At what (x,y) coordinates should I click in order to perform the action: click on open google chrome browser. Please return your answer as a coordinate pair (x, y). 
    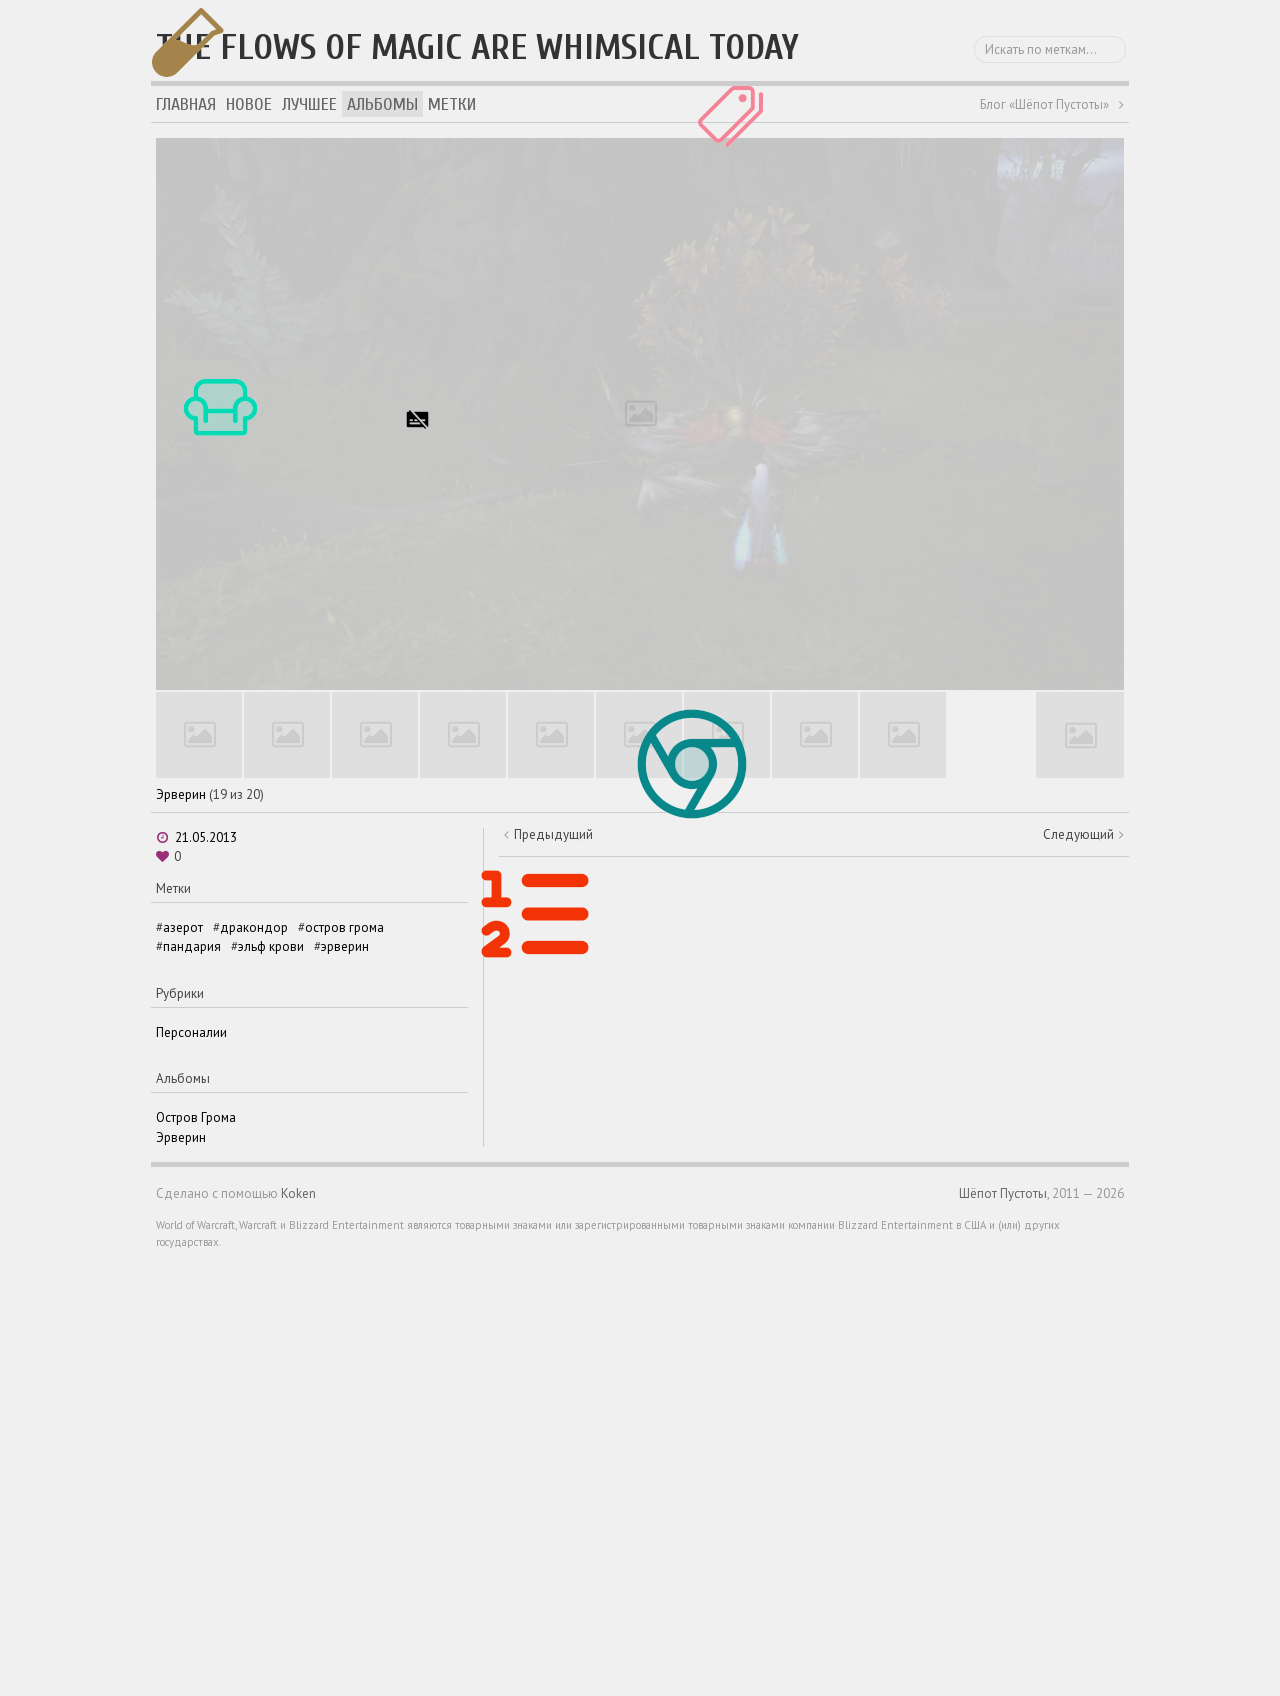
    Looking at the image, I should click on (692, 764).